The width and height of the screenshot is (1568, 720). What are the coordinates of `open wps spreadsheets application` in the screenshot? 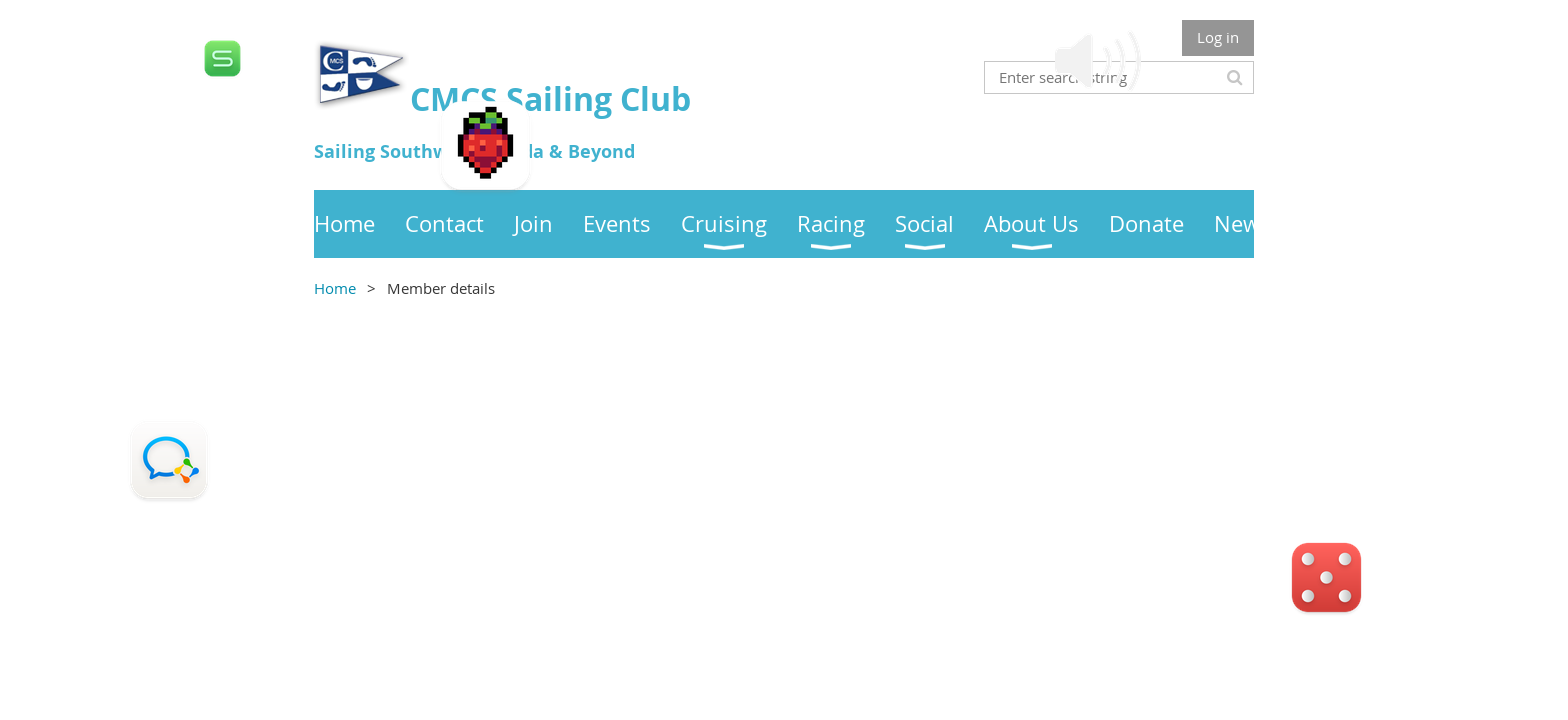 It's located at (222, 58).